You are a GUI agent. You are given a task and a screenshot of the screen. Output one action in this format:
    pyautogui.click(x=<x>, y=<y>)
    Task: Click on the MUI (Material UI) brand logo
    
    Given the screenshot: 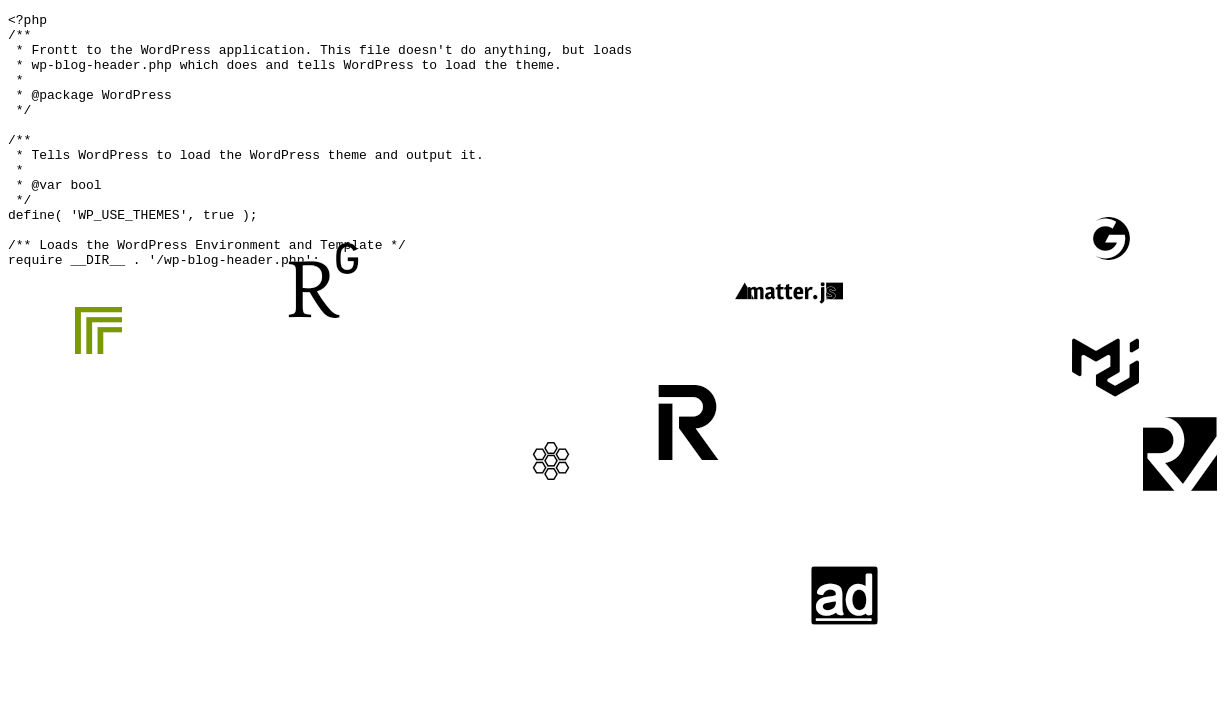 What is the action you would take?
    pyautogui.click(x=1105, y=367)
    